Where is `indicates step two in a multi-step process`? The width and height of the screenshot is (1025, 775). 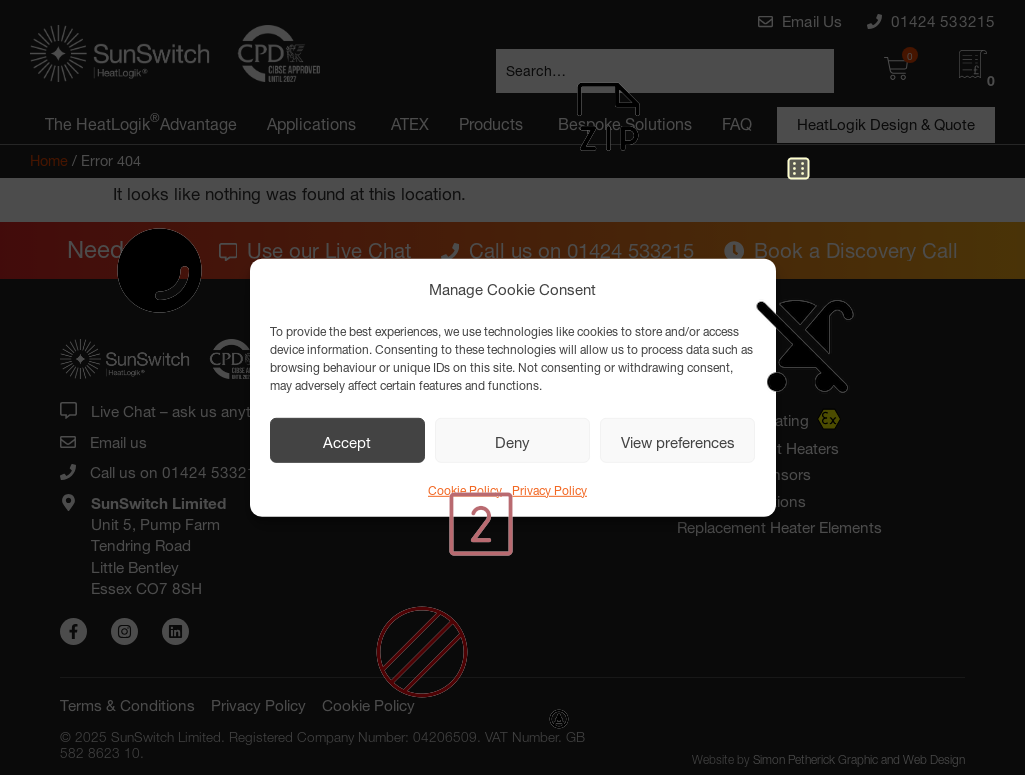
indicates step two in a multi-step process is located at coordinates (481, 524).